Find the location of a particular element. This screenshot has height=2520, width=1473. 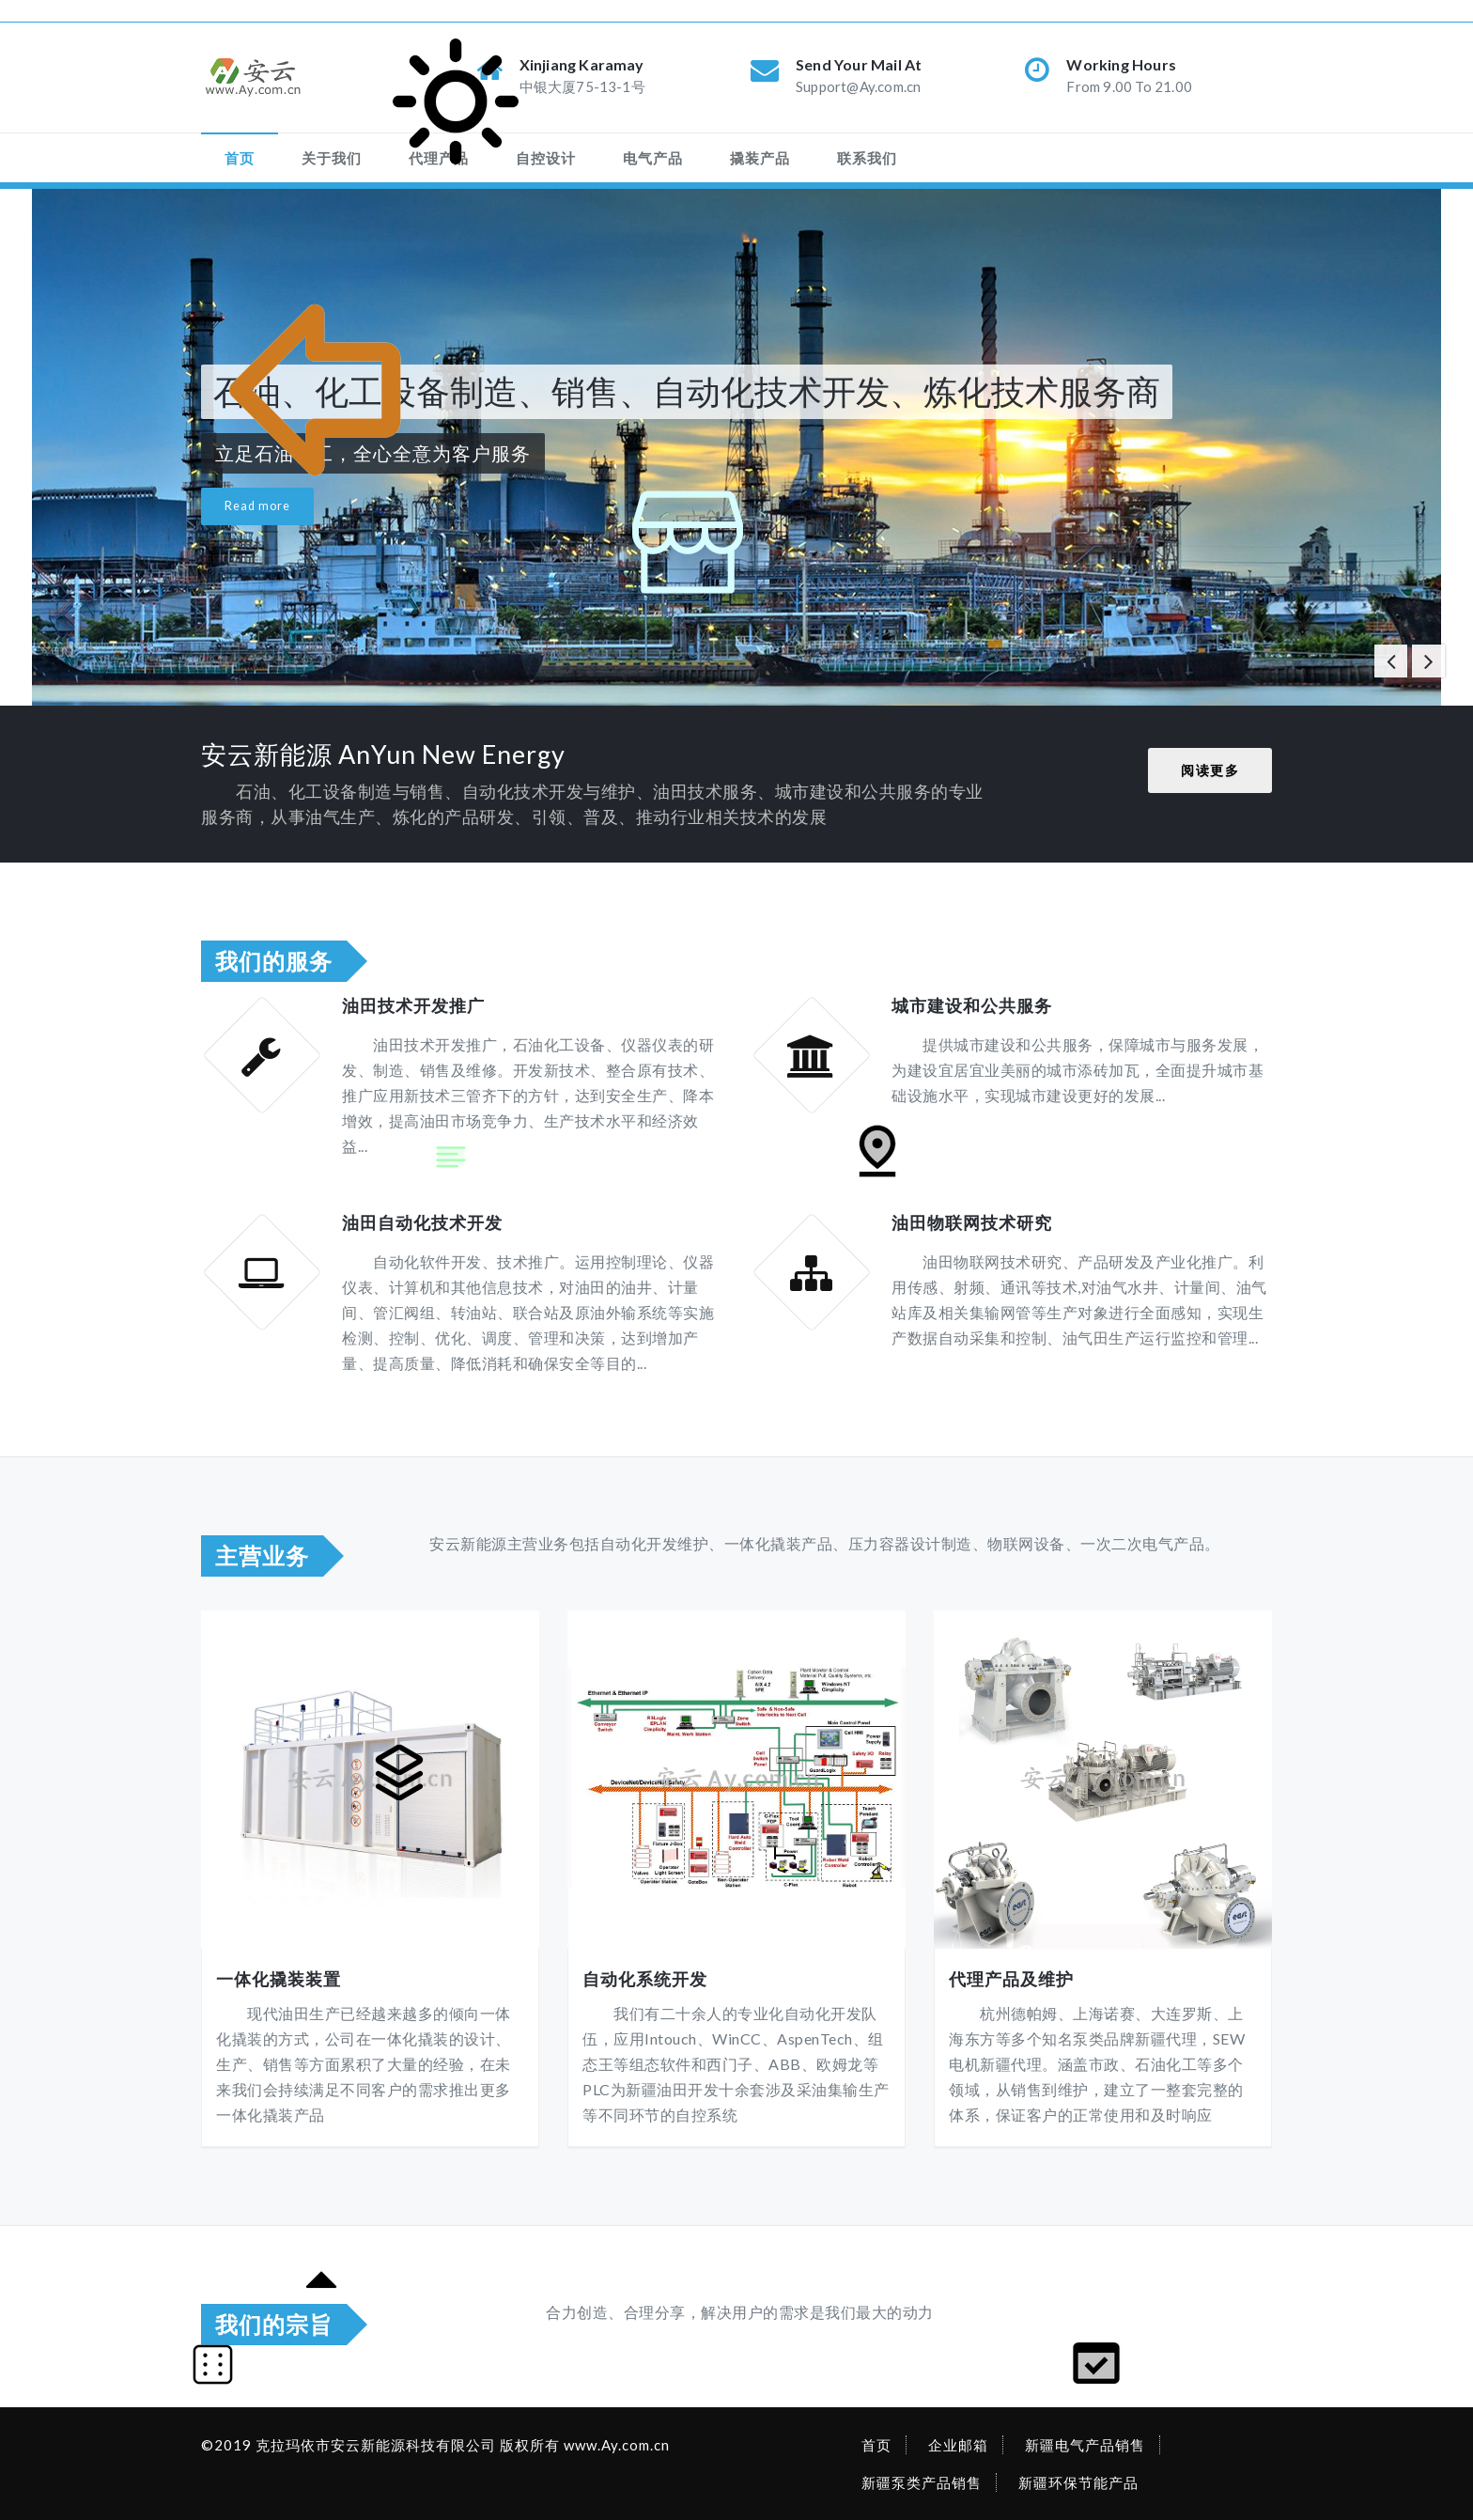

indicates a verified domain or website is located at coordinates (1096, 2363).